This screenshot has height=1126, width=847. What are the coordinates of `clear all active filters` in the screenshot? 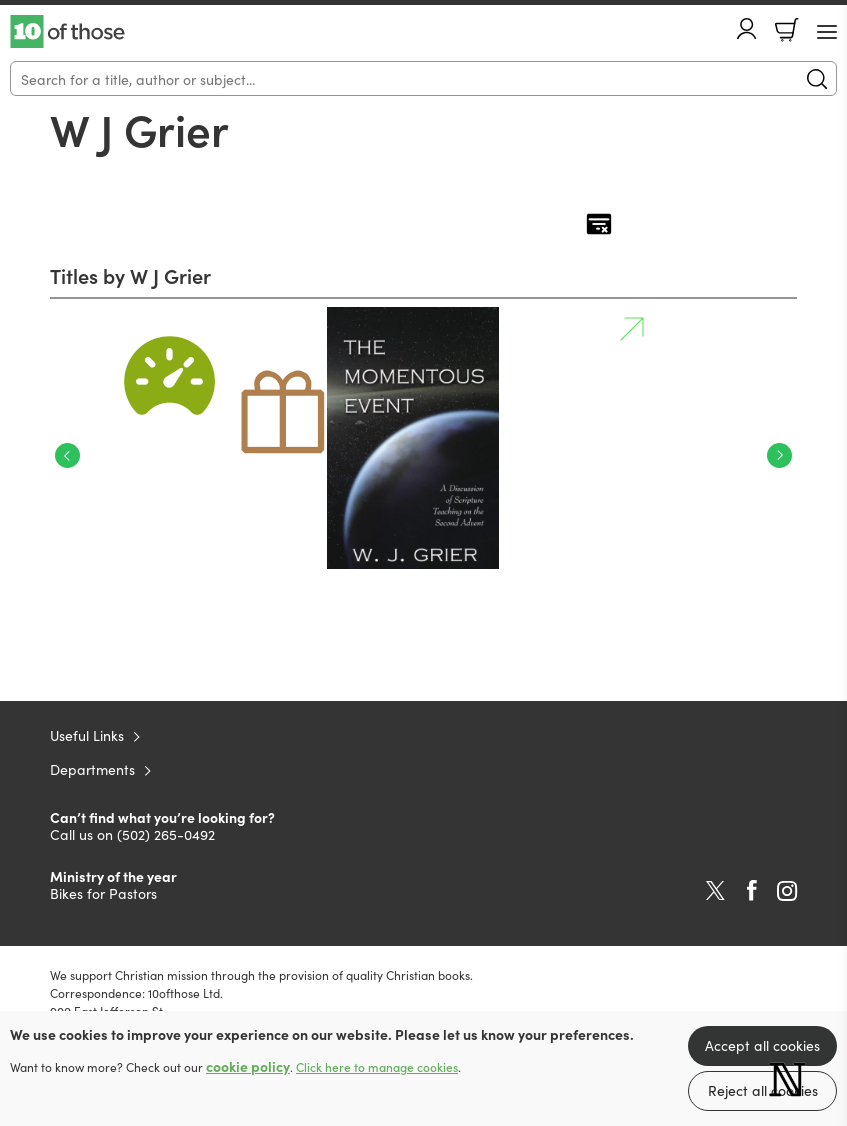 It's located at (599, 224).